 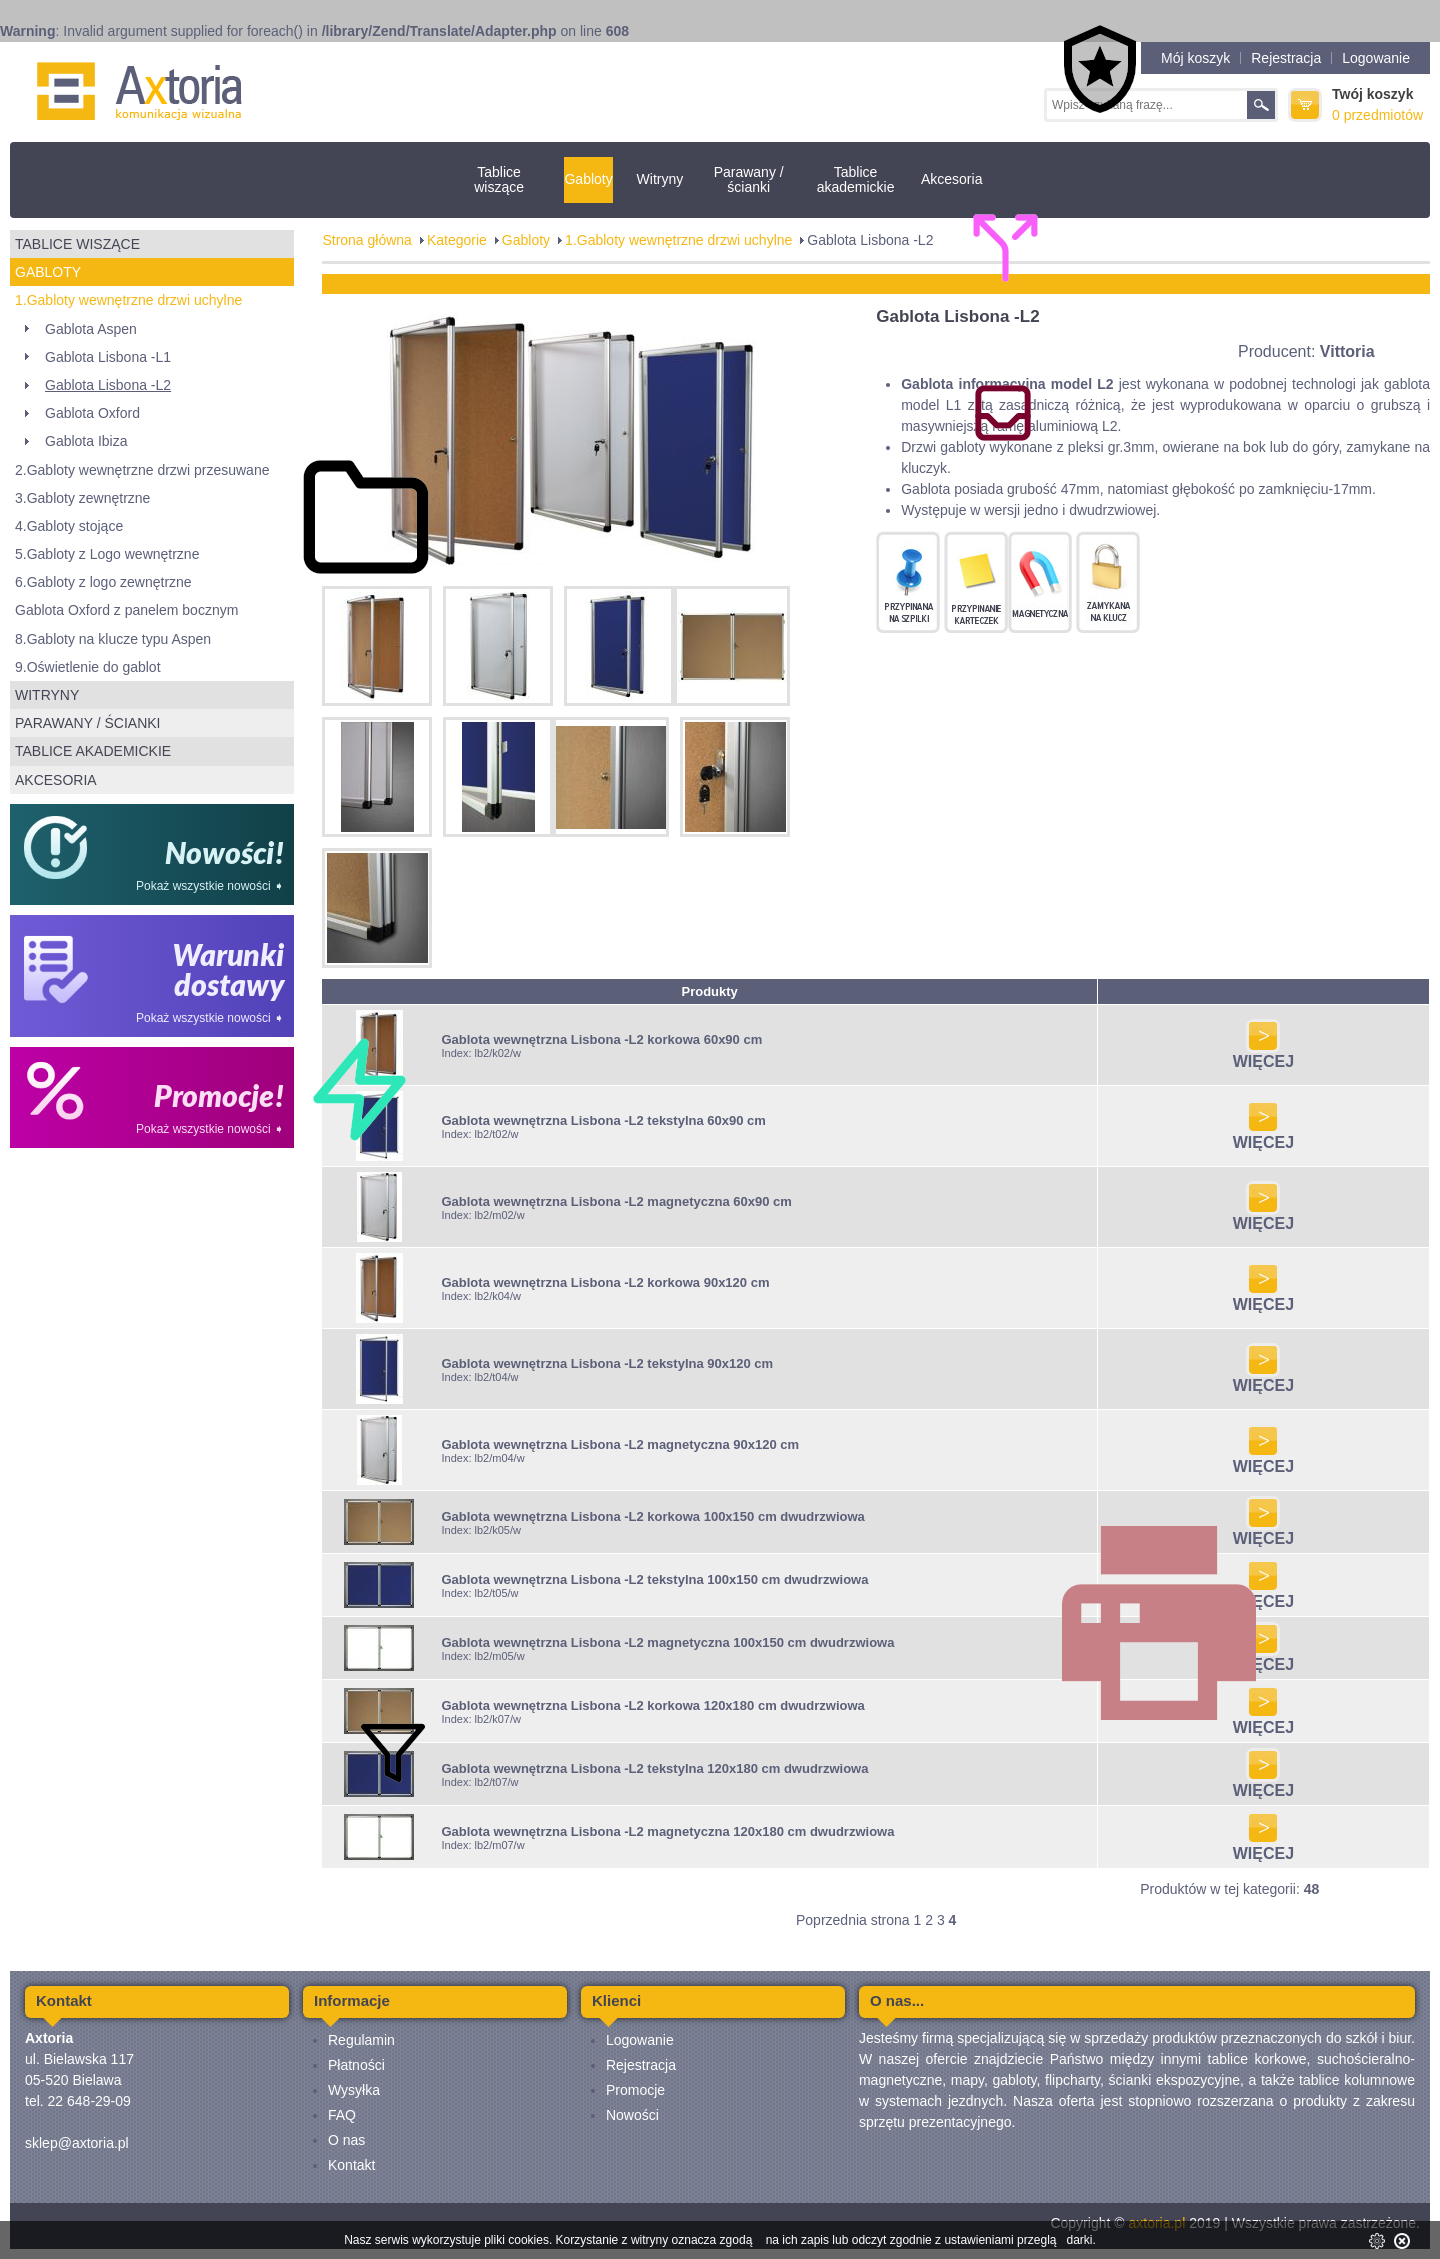 I want to click on indicates quick actions or instant features, so click(x=359, y=1089).